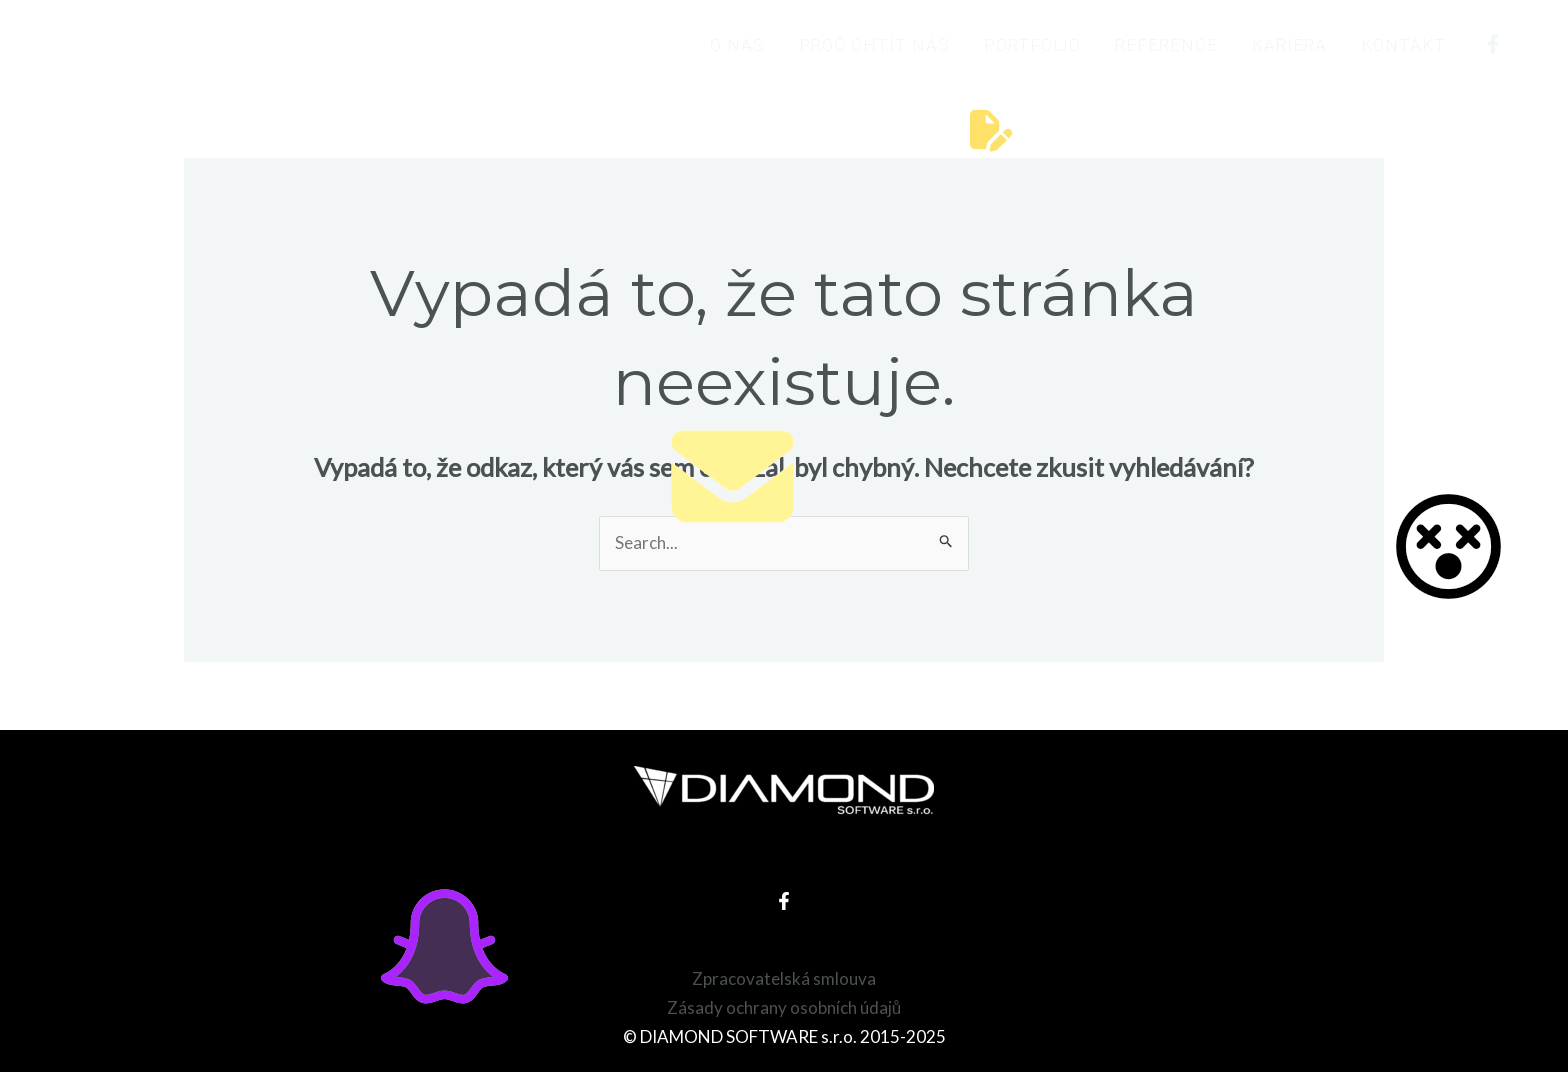 The width and height of the screenshot is (1568, 1072). I want to click on open your inbox, so click(732, 476).